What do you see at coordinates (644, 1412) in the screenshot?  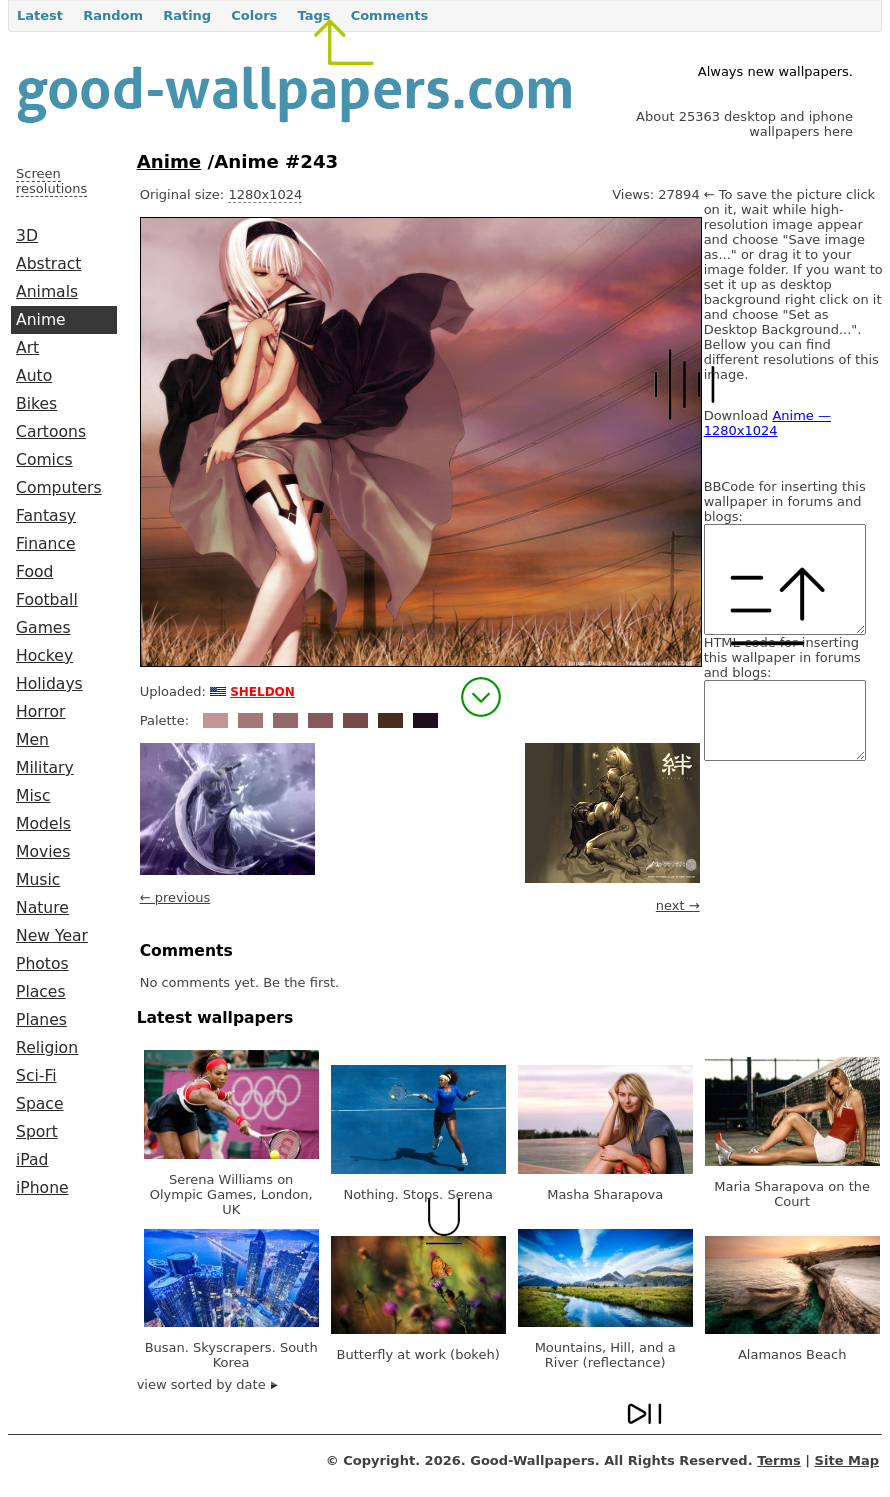 I see `toggle between play and pause for media playback` at bounding box center [644, 1412].